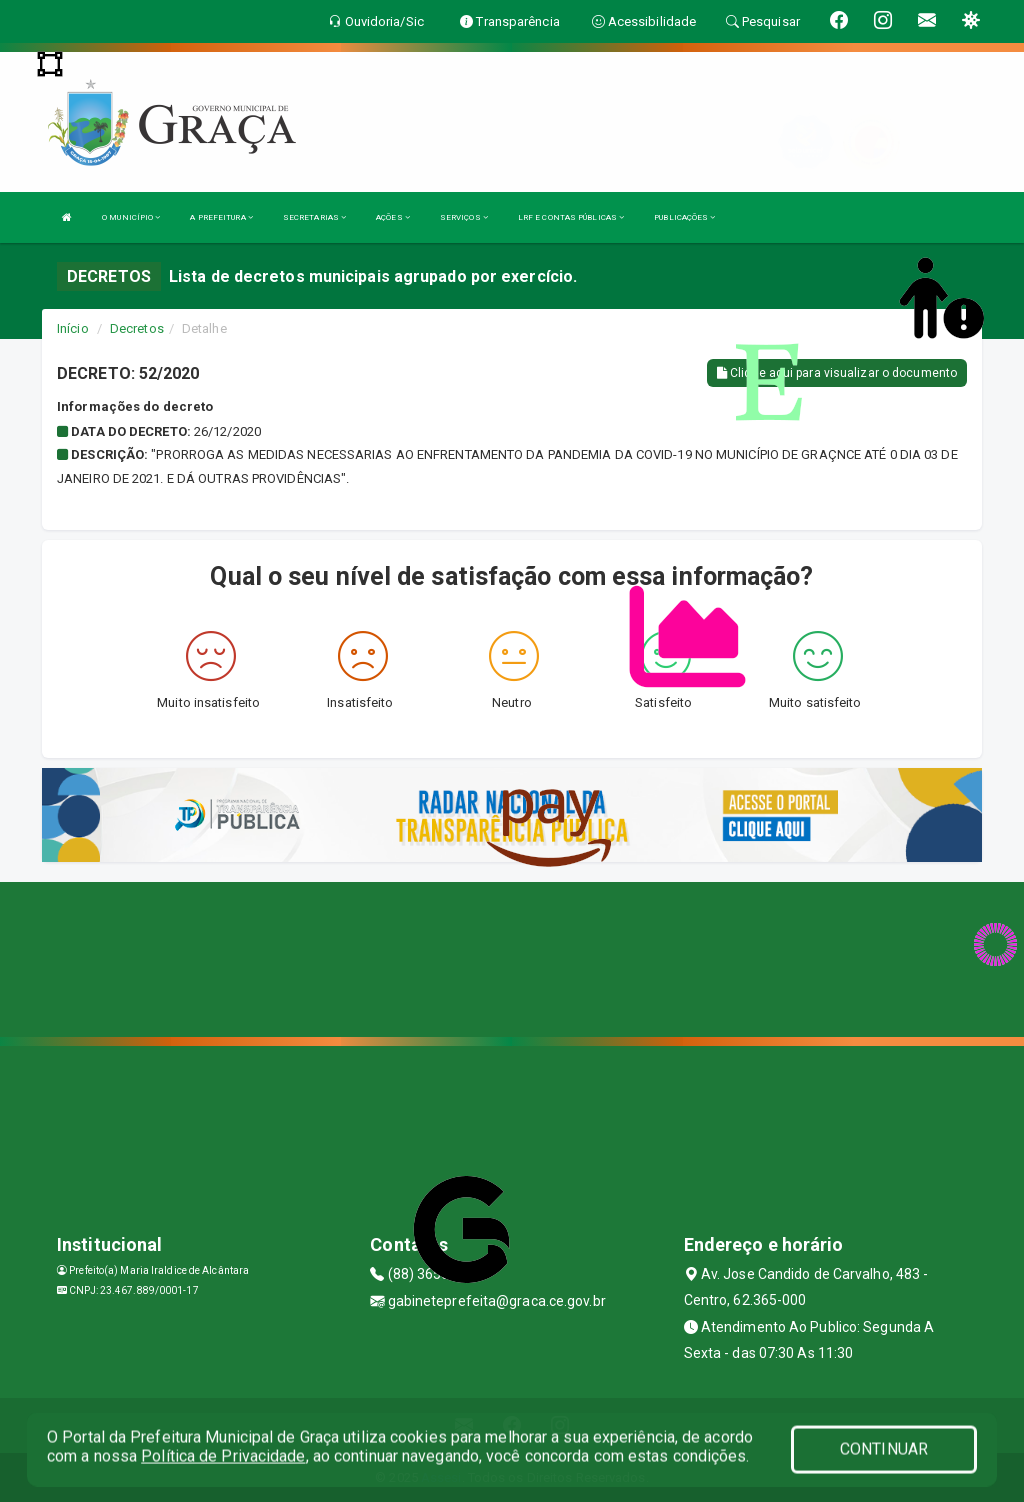 Image resolution: width=1024 pixels, height=1502 pixels. What do you see at coordinates (769, 382) in the screenshot?
I see `open the Etsy app or website` at bounding box center [769, 382].